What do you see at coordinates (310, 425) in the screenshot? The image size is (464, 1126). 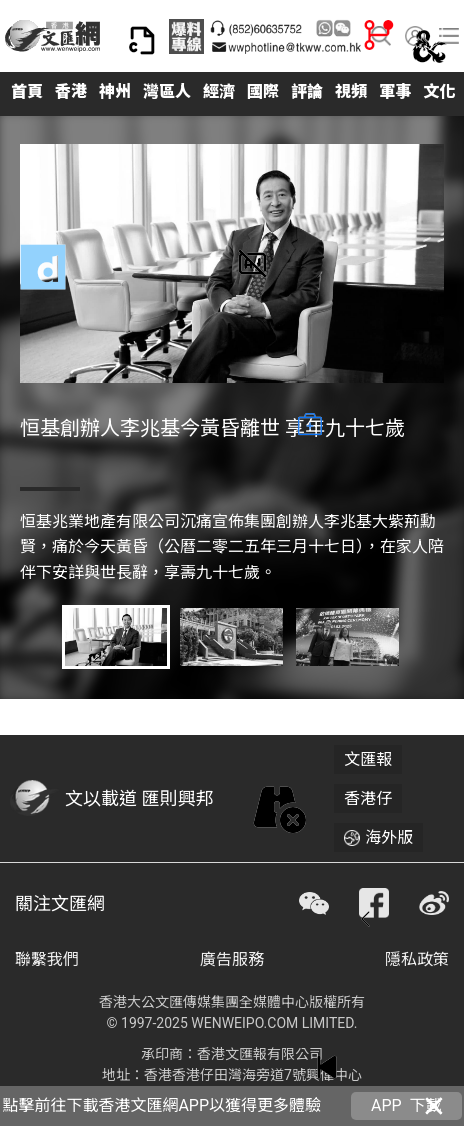 I see `access first aid or medical resources` at bounding box center [310, 425].